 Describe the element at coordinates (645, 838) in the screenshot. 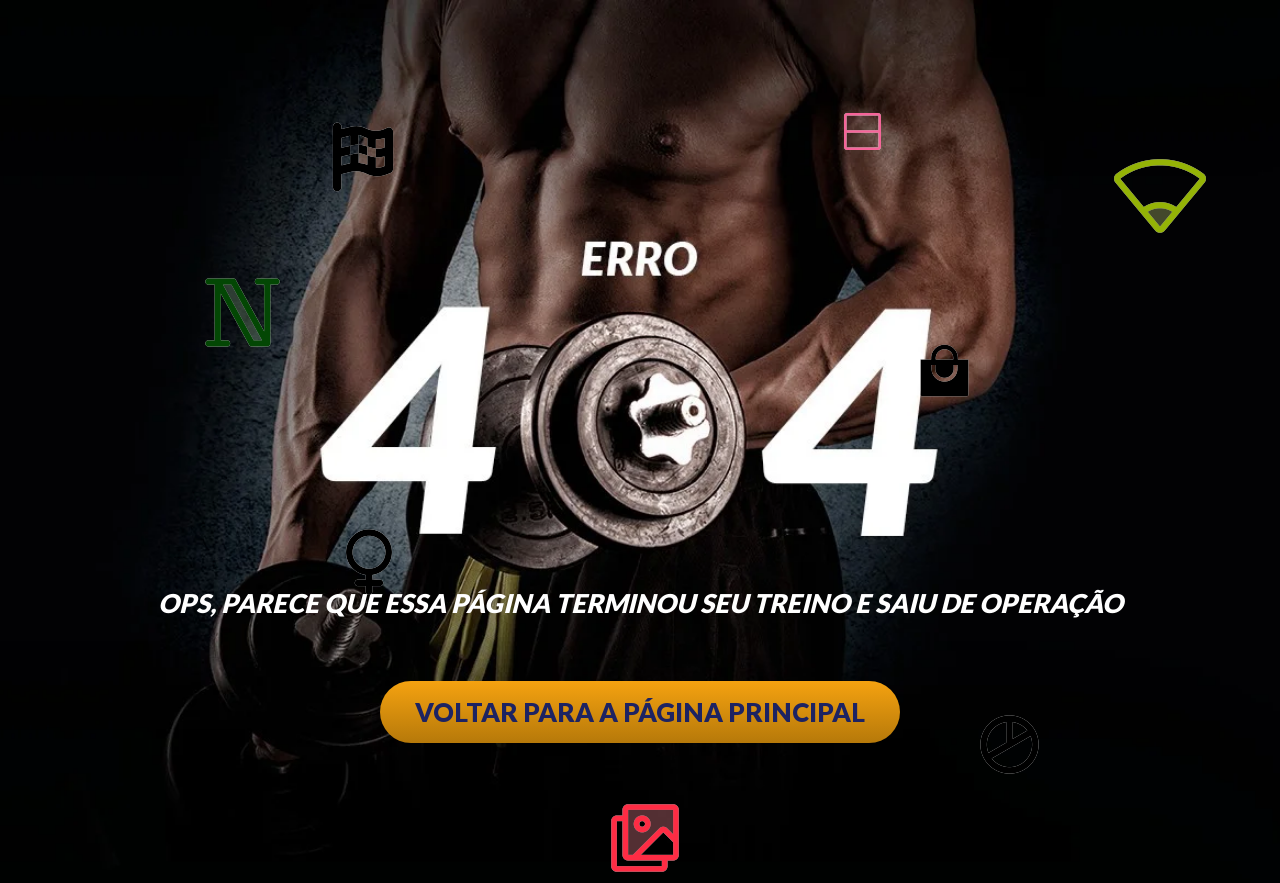

I see `view photo gallery` at that location.